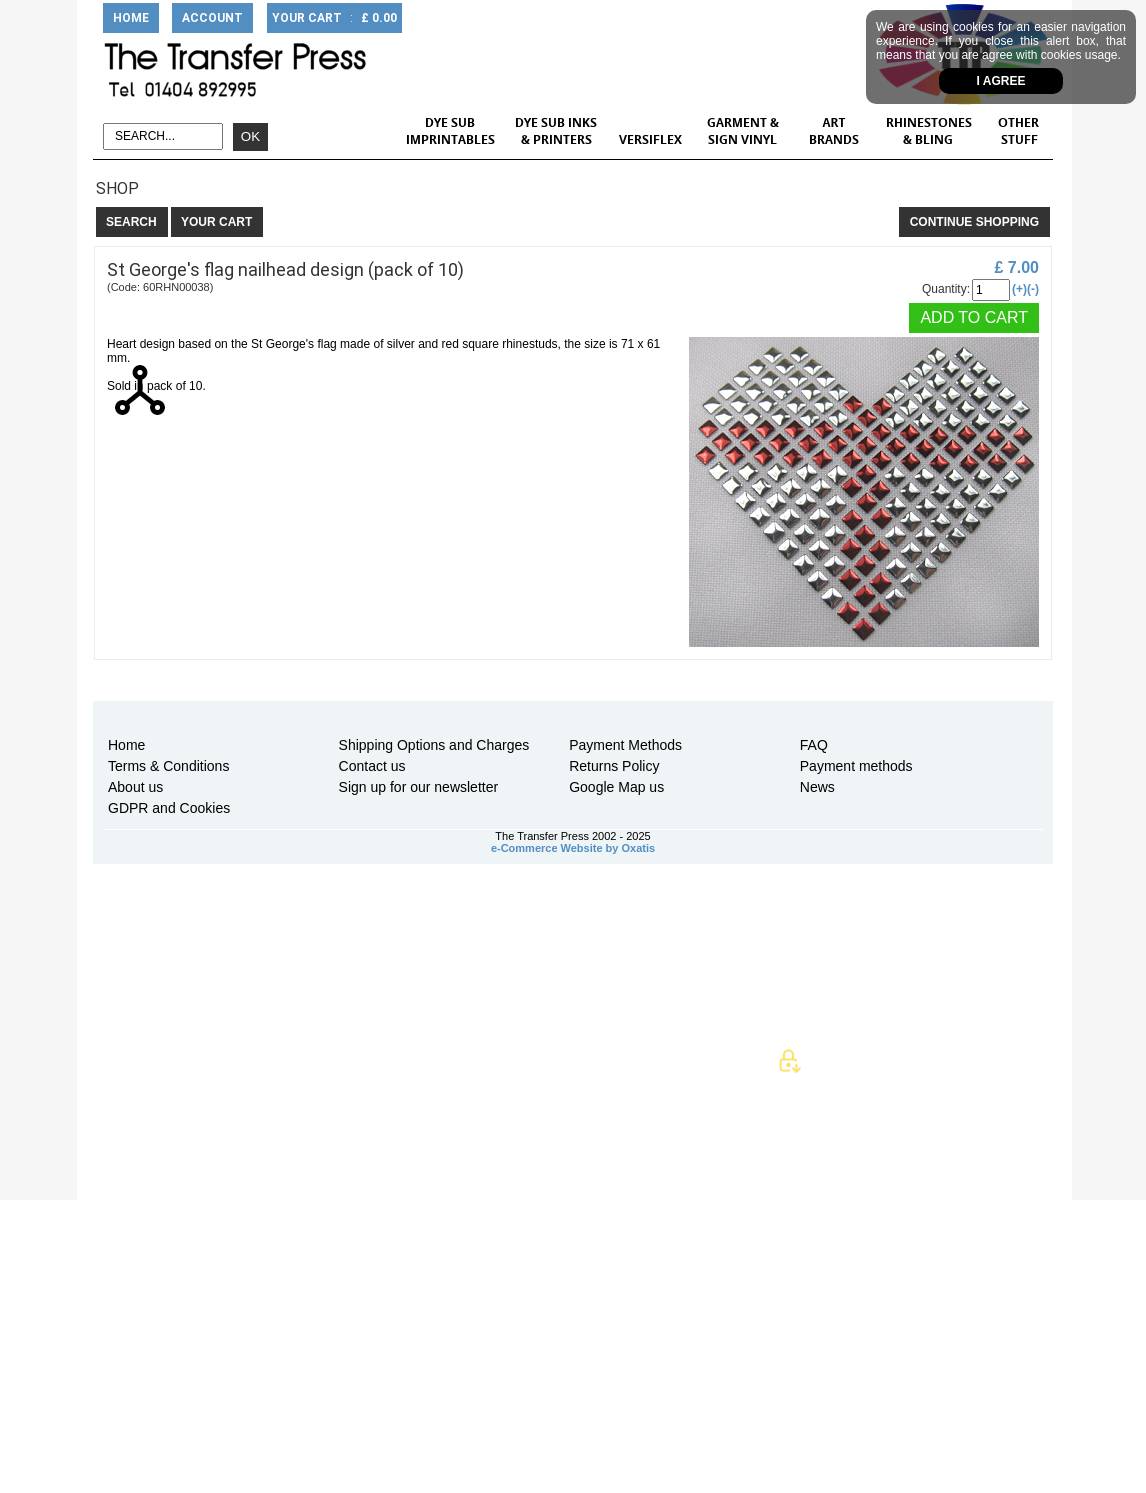  What do you see at coordinates (140, 390) in the screenshot?
I see `view organizational hierarchy or structure` at bounding box center [140, 390].